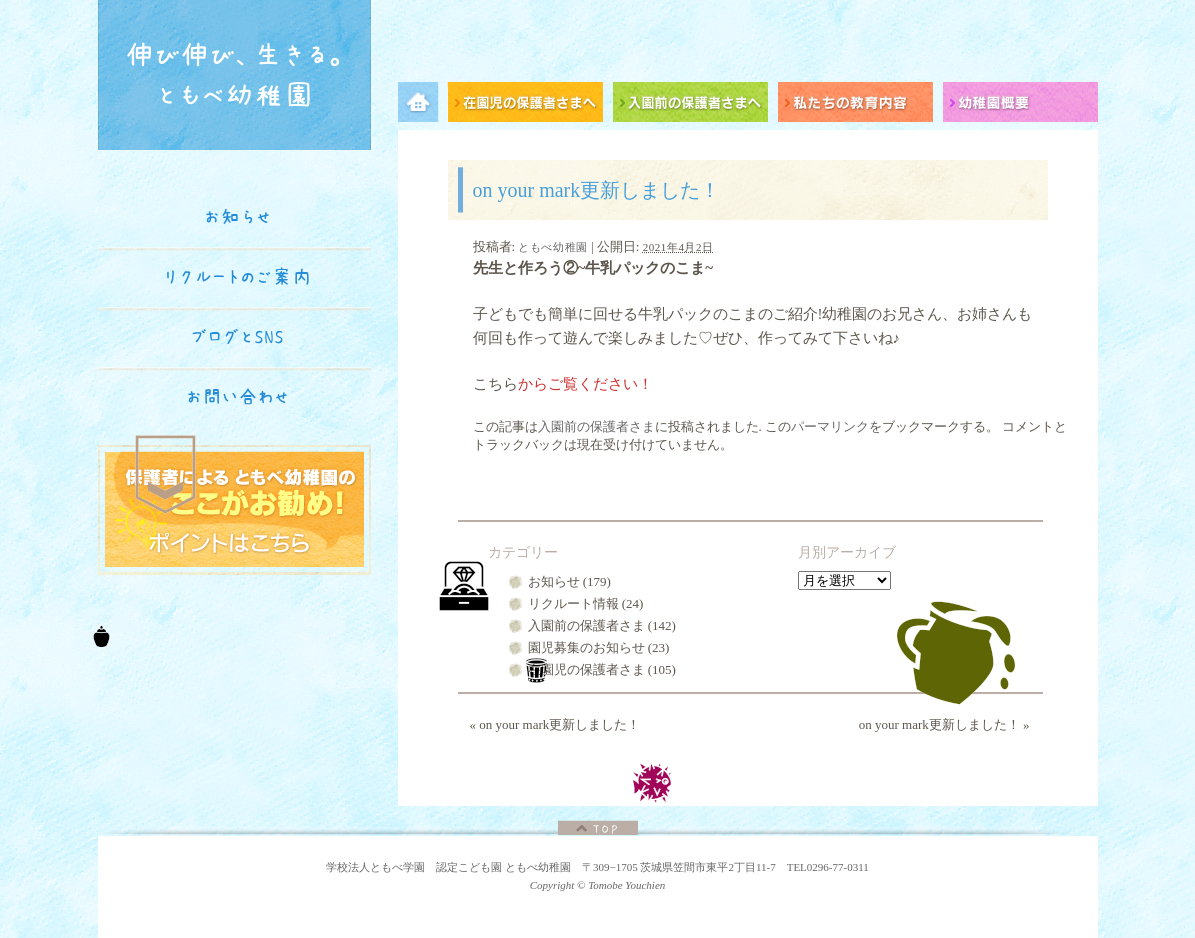  I want to click on store or access inventory items, so click(101, 636).